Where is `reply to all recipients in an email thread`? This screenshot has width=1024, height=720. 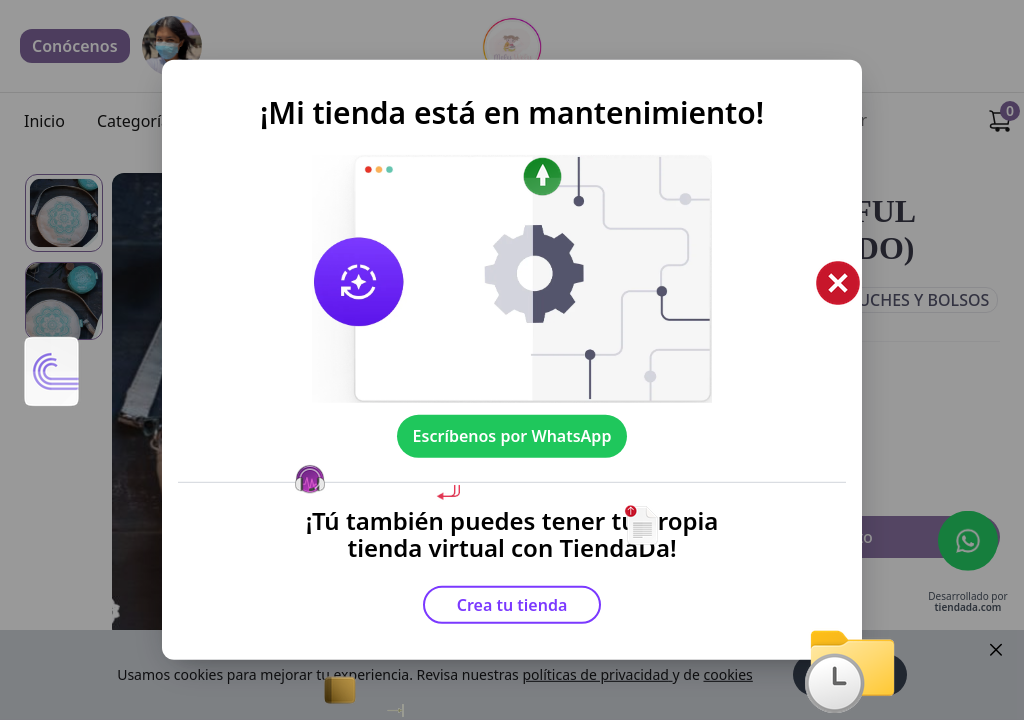 reply to all recipients in an email thread is located at coordinates (448, 491).